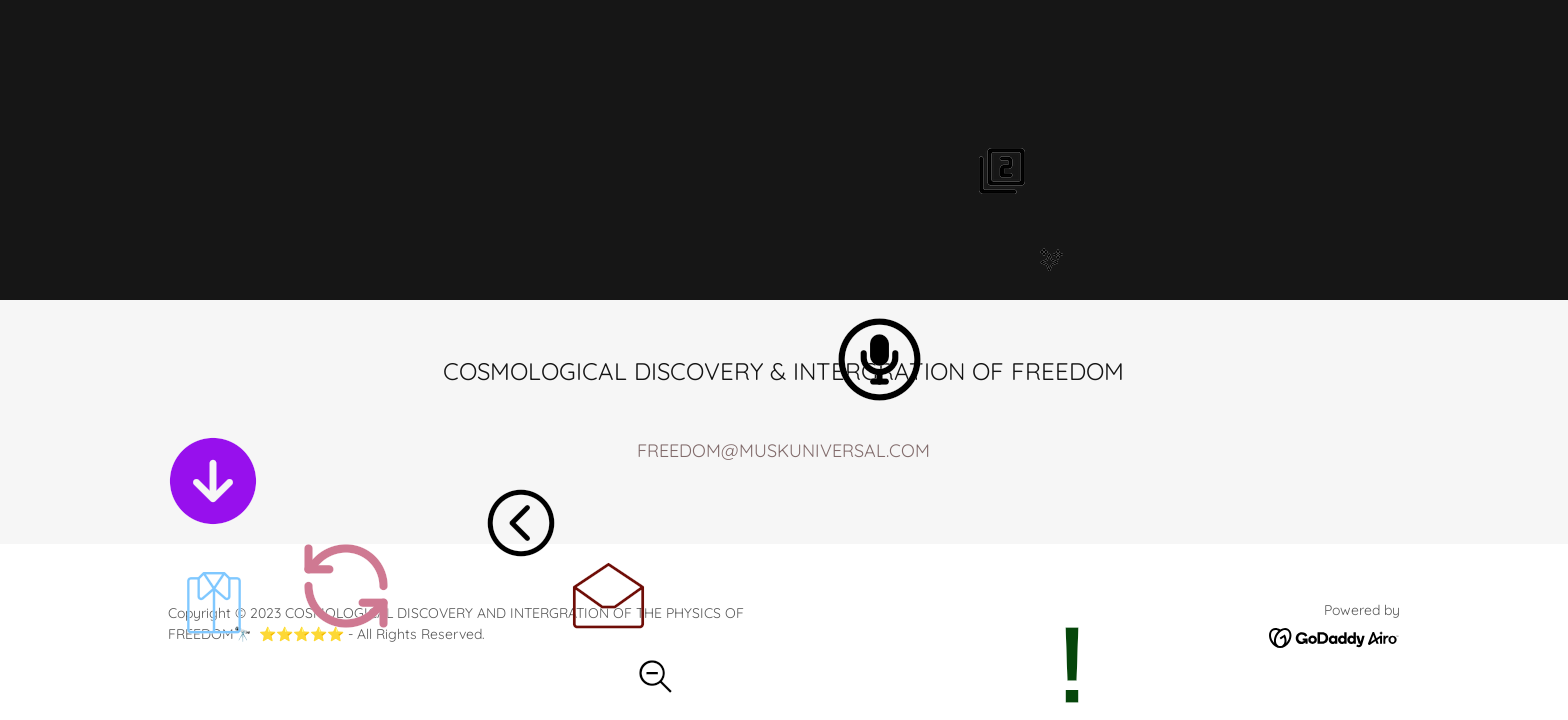 The height and width of the screenshot is (720, 1568). I want to click on indicates a warning or important notice, so click(1072, 665).